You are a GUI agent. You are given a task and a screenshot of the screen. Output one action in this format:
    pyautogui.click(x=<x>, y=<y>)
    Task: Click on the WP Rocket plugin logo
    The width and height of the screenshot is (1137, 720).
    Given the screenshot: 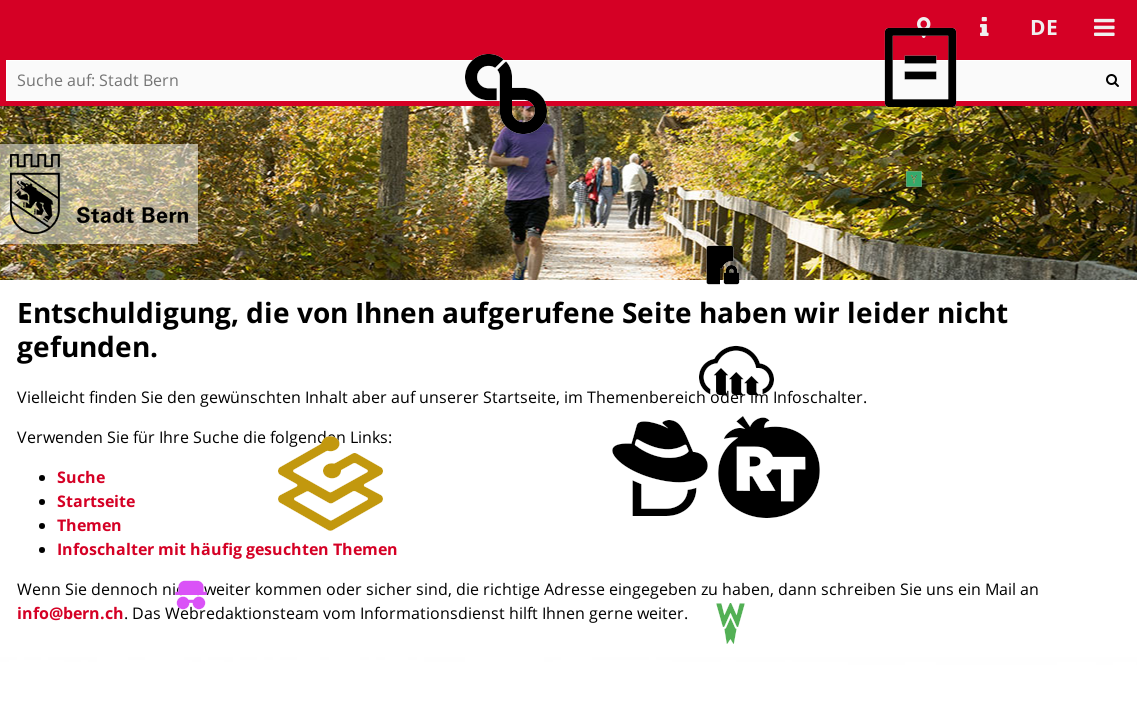 What is the action you would take?
    pyautogui.click(x=730, y=623)
    